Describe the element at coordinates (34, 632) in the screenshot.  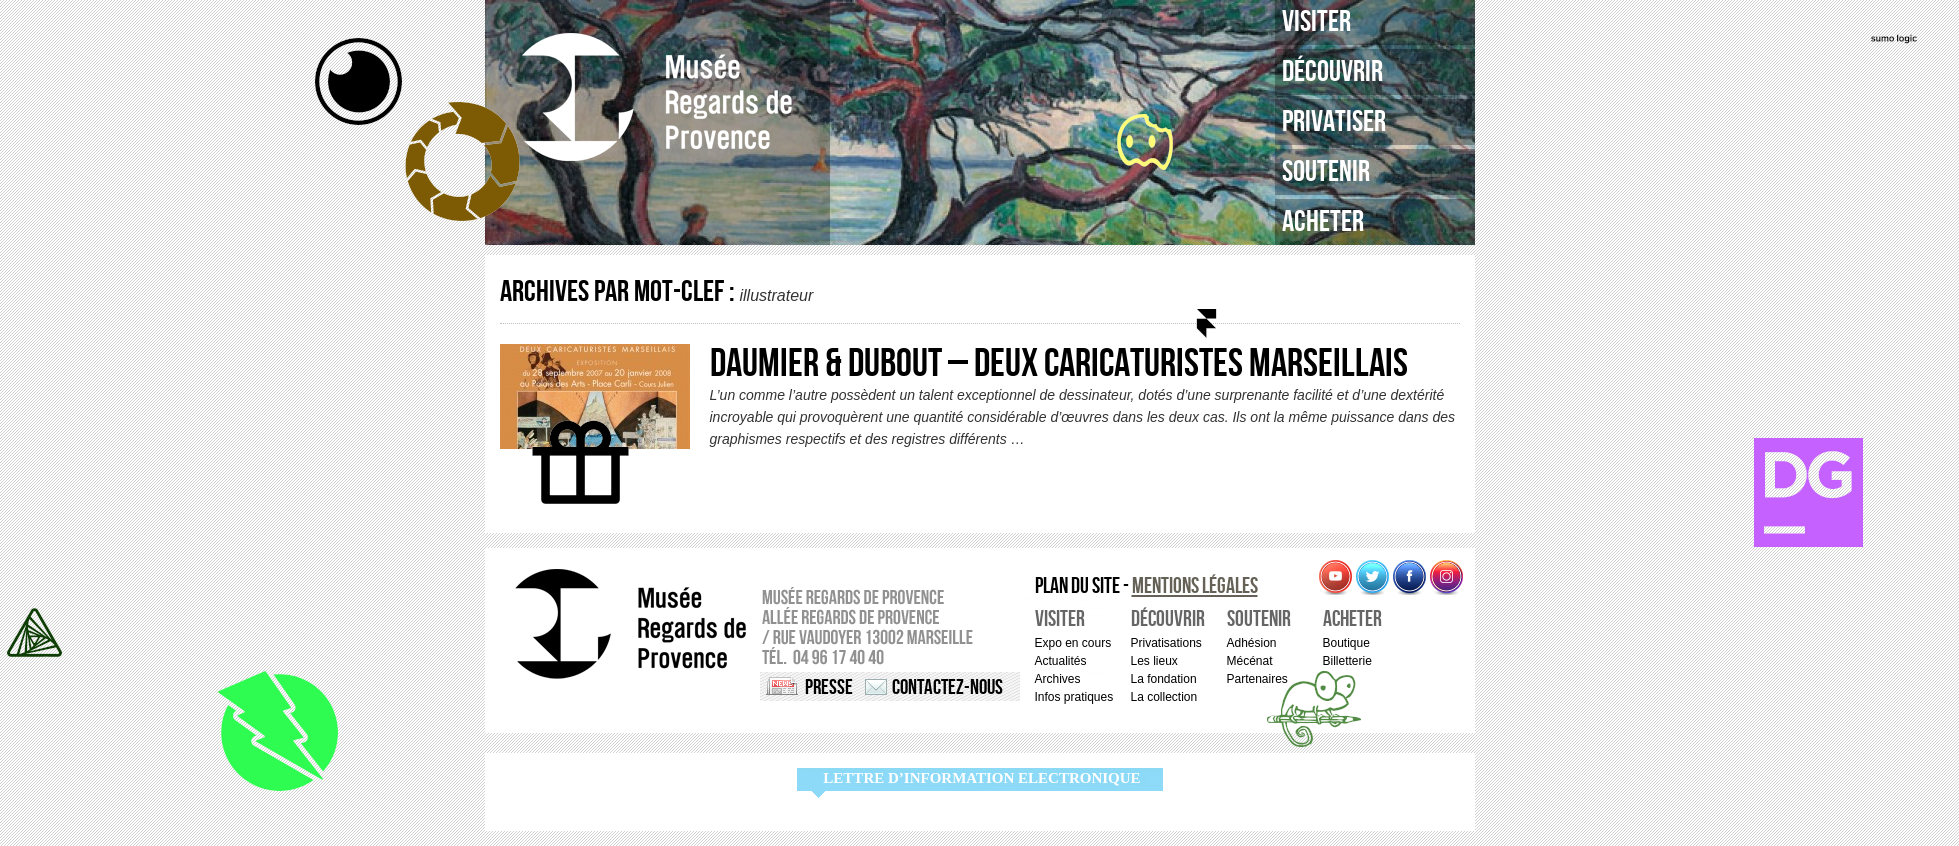
I see `open the Affine app` at that location.